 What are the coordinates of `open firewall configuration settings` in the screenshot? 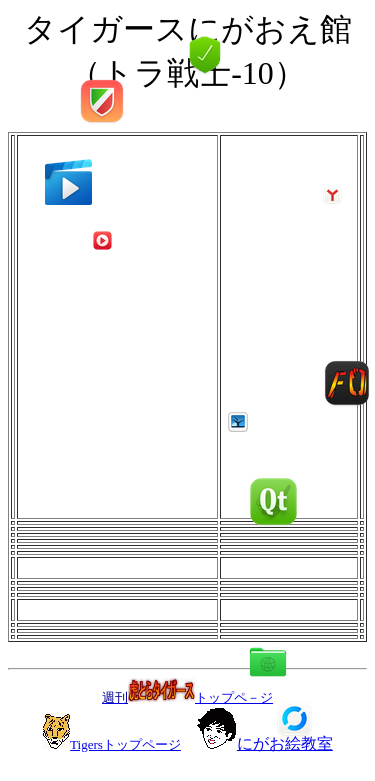 It's located at (102, 101).